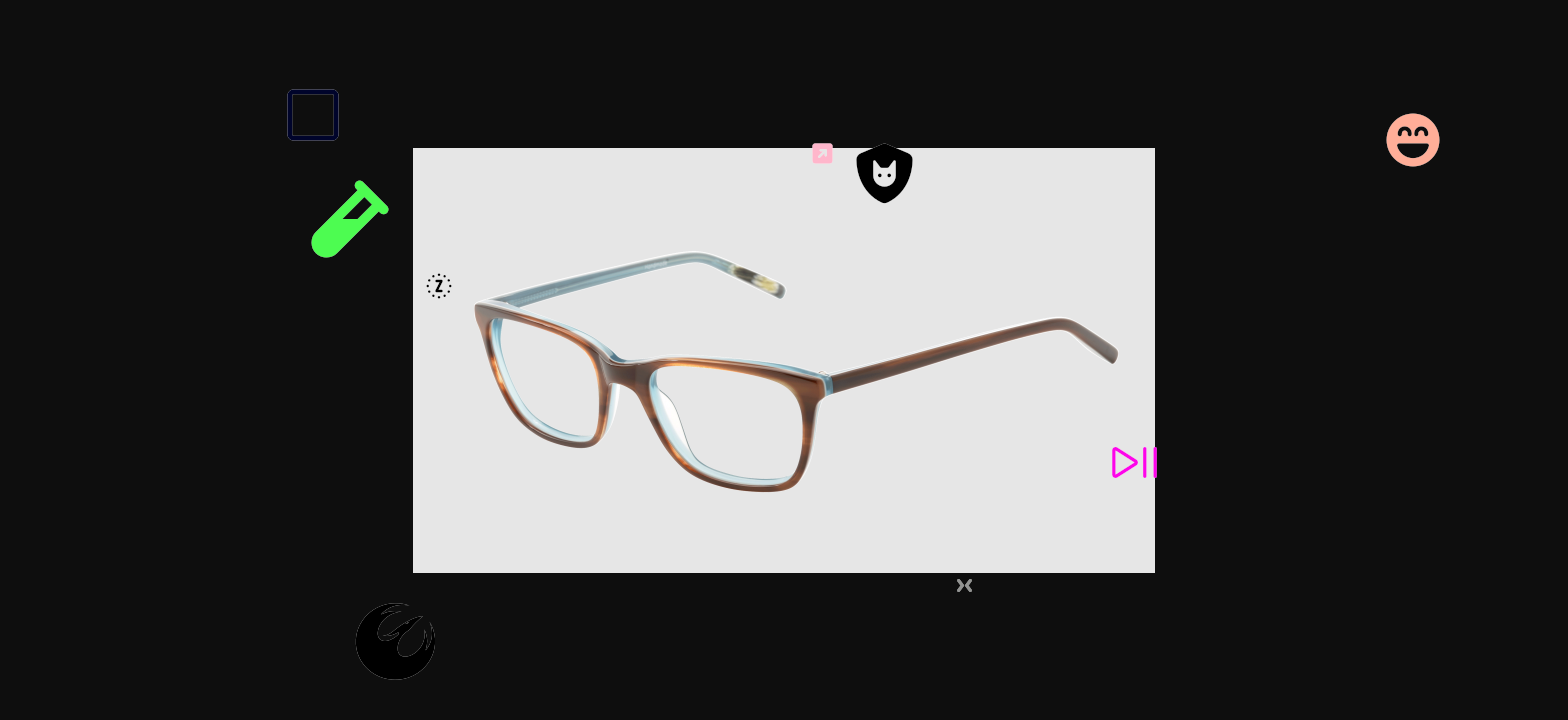 The height and width of the screenshot is (720, 1568). I want to click on indicates sleep mode or snooze function, so click(439, 286).